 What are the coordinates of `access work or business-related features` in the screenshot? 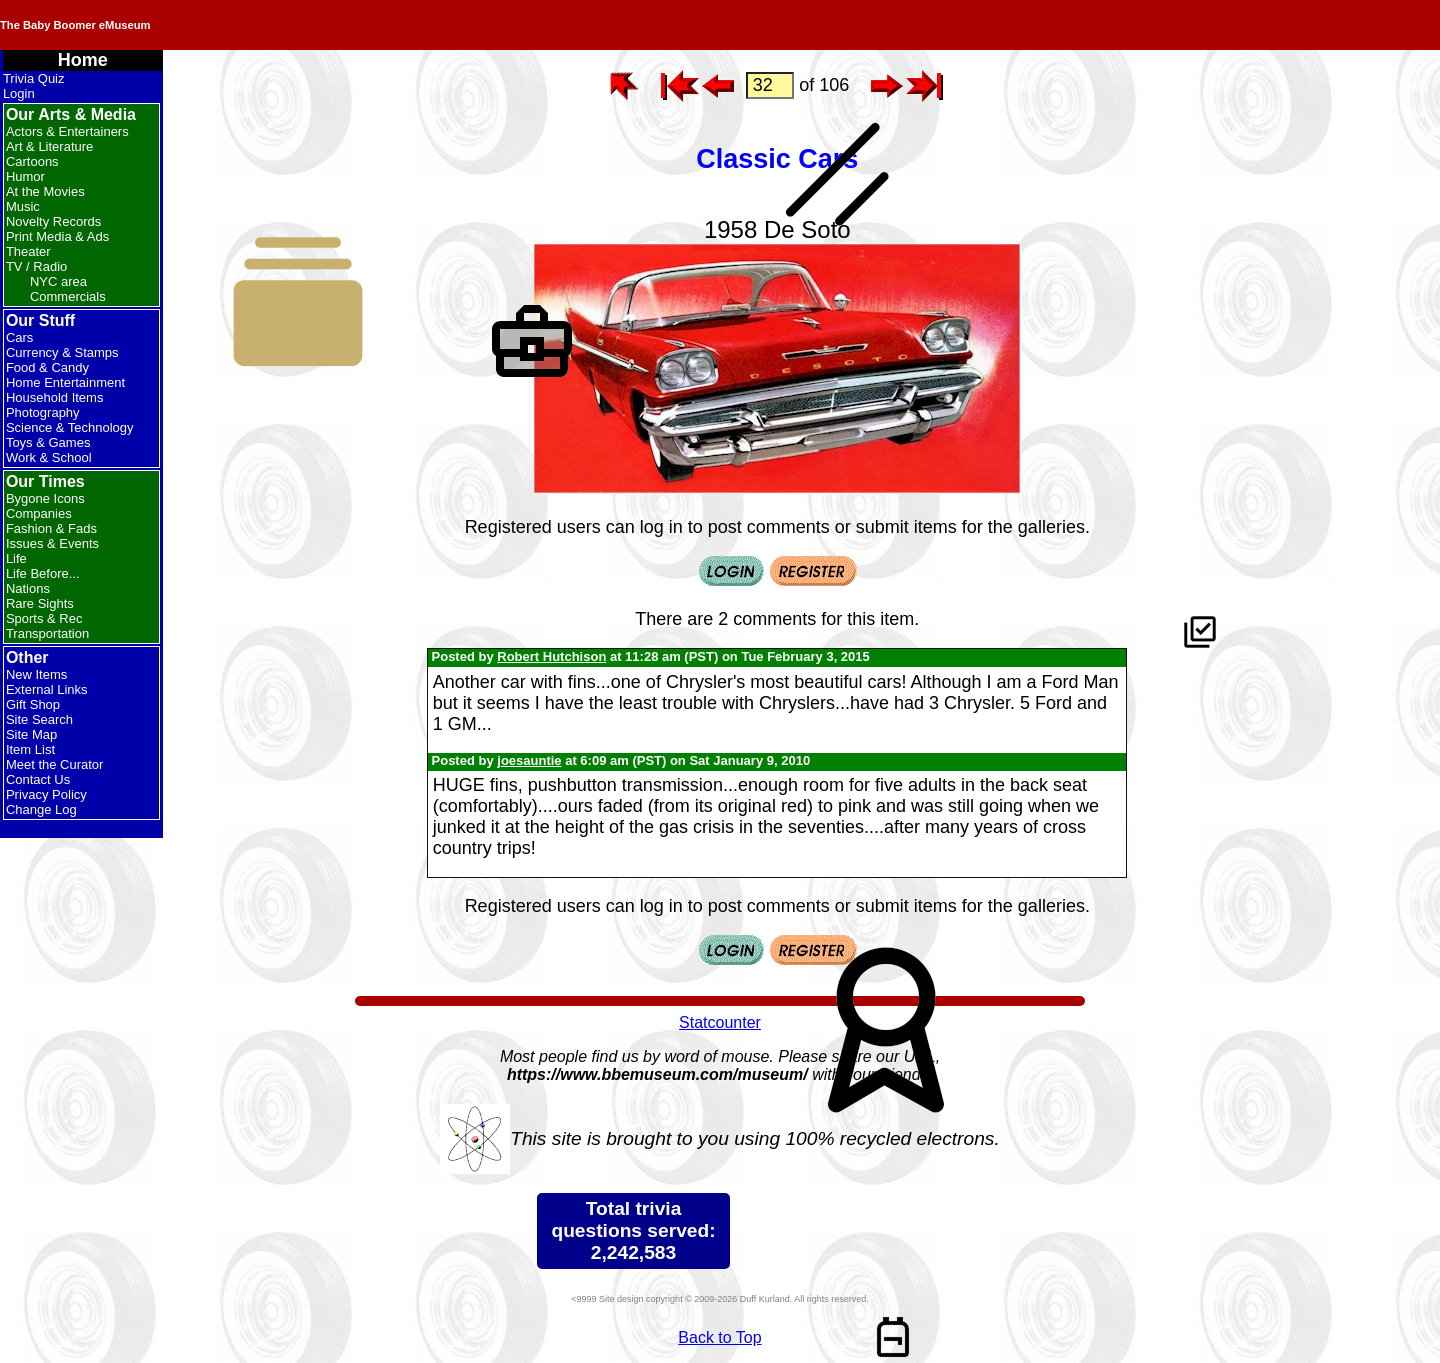 It's located at (532, 341).